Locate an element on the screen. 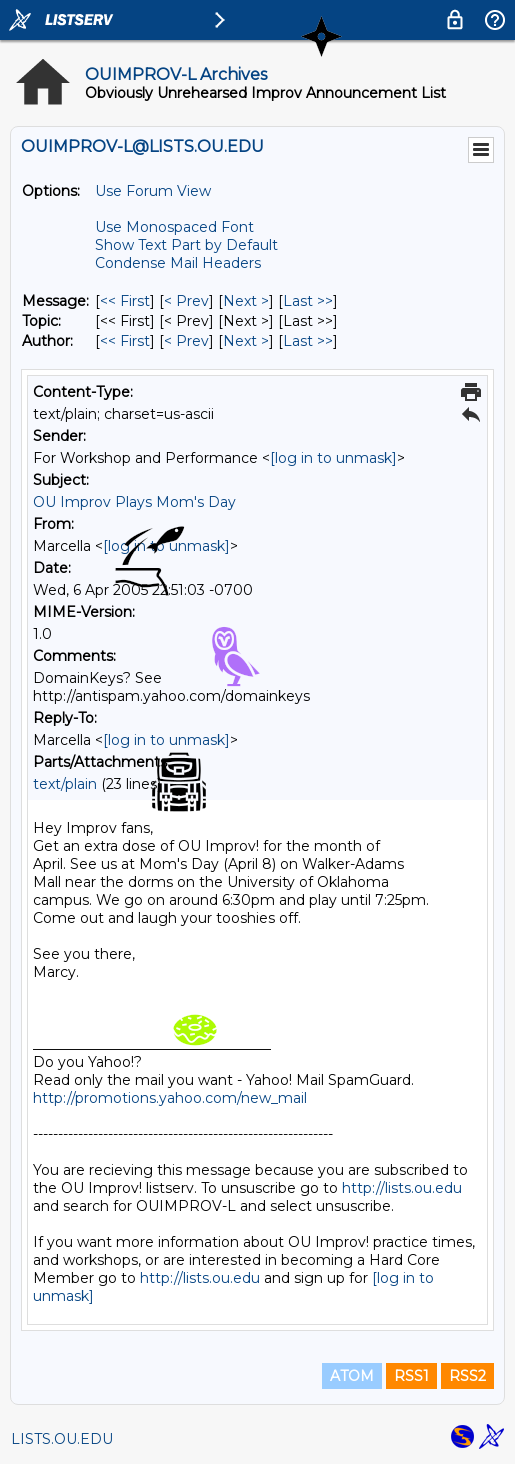 This screenshot has width=515, height=1464. access your inventory or stored items is located at coordinates (179, 782).